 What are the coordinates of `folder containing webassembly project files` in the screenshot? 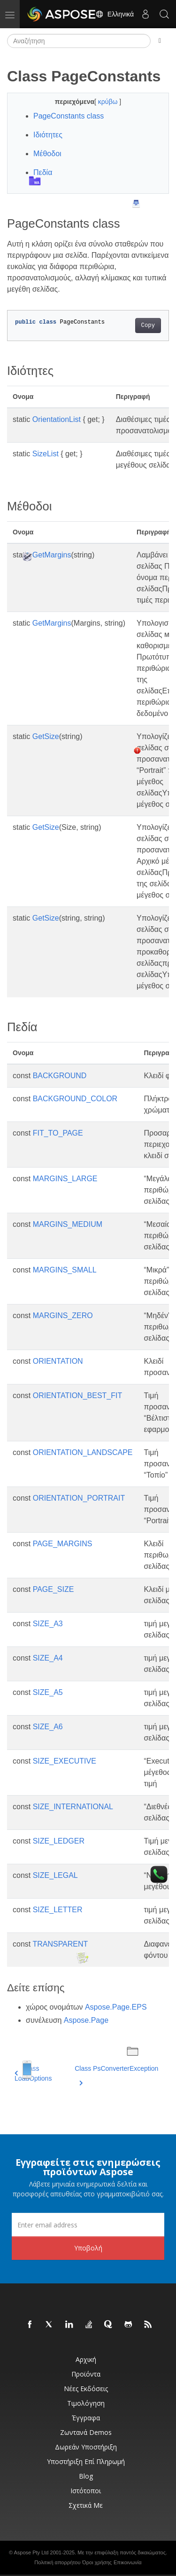 It's located at (35, 181).